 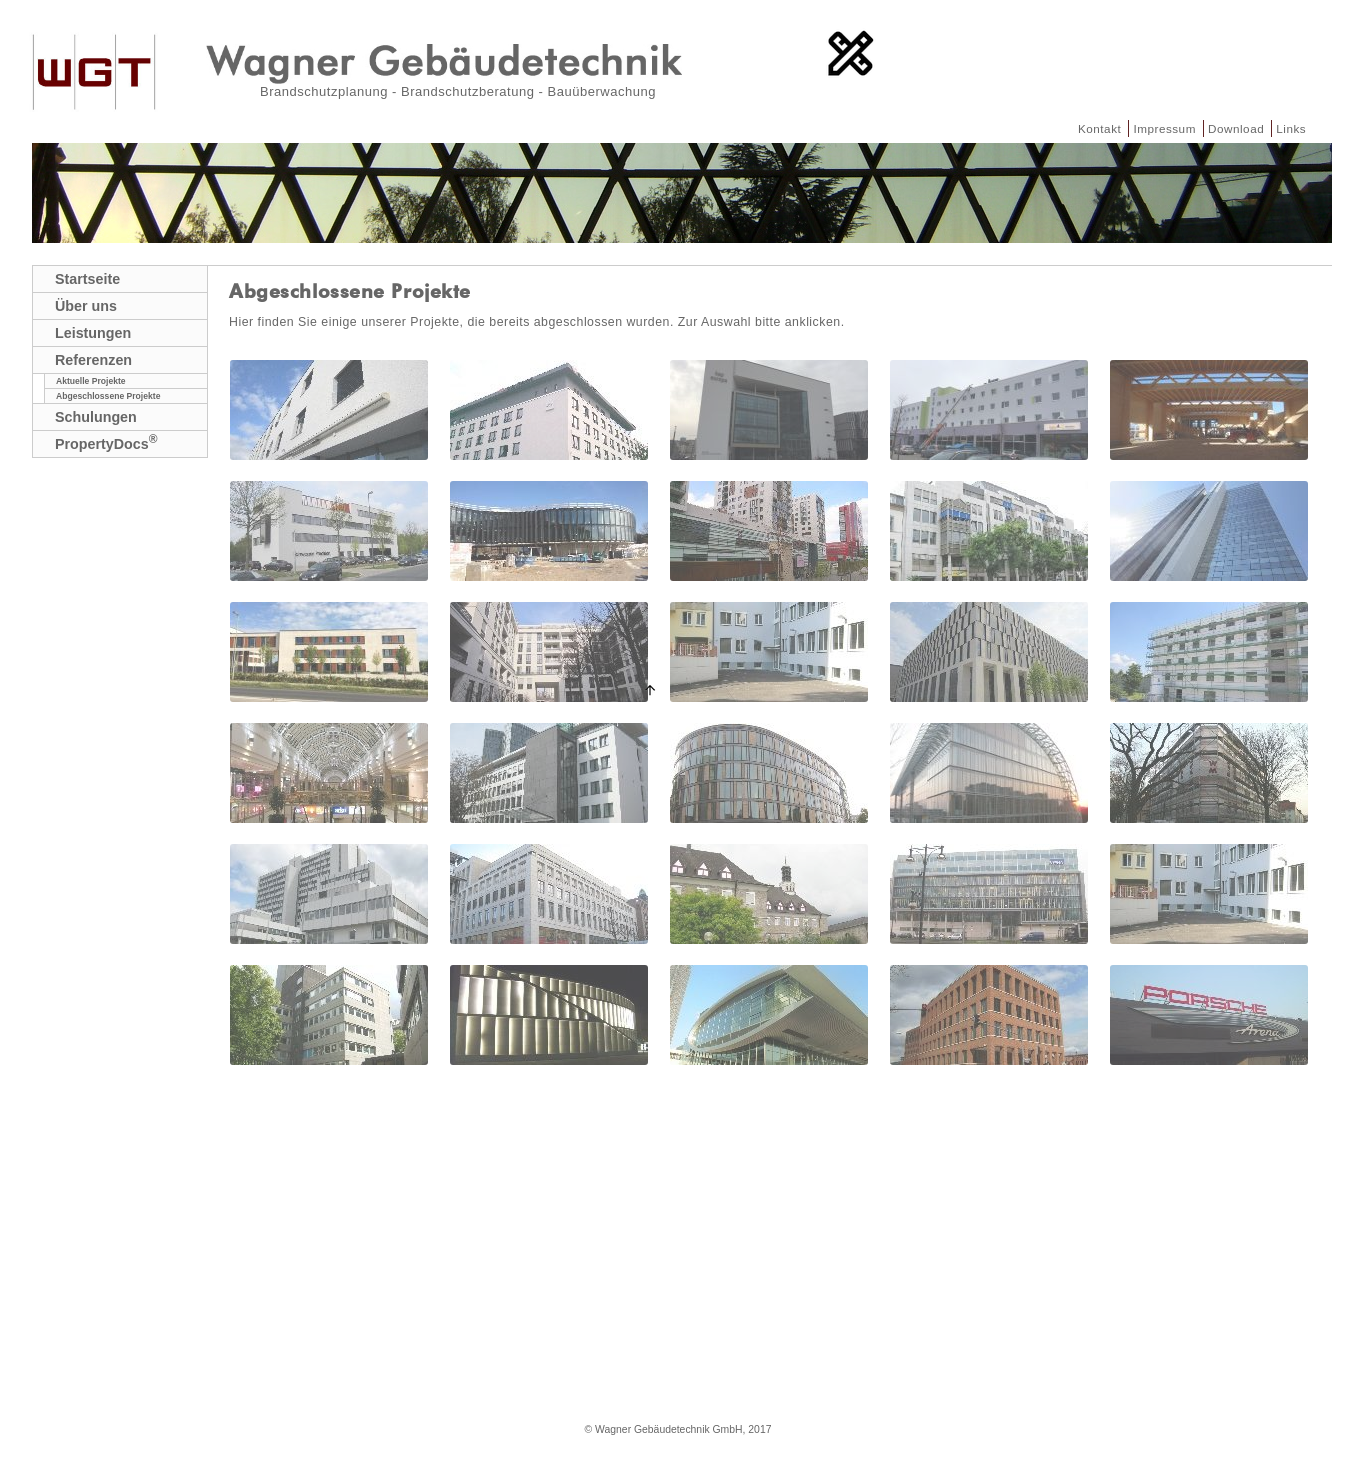 What do you see at coordinates (850, 53) in the screenshot?
I see `access design tools and services` at bounding box center [850, 53].